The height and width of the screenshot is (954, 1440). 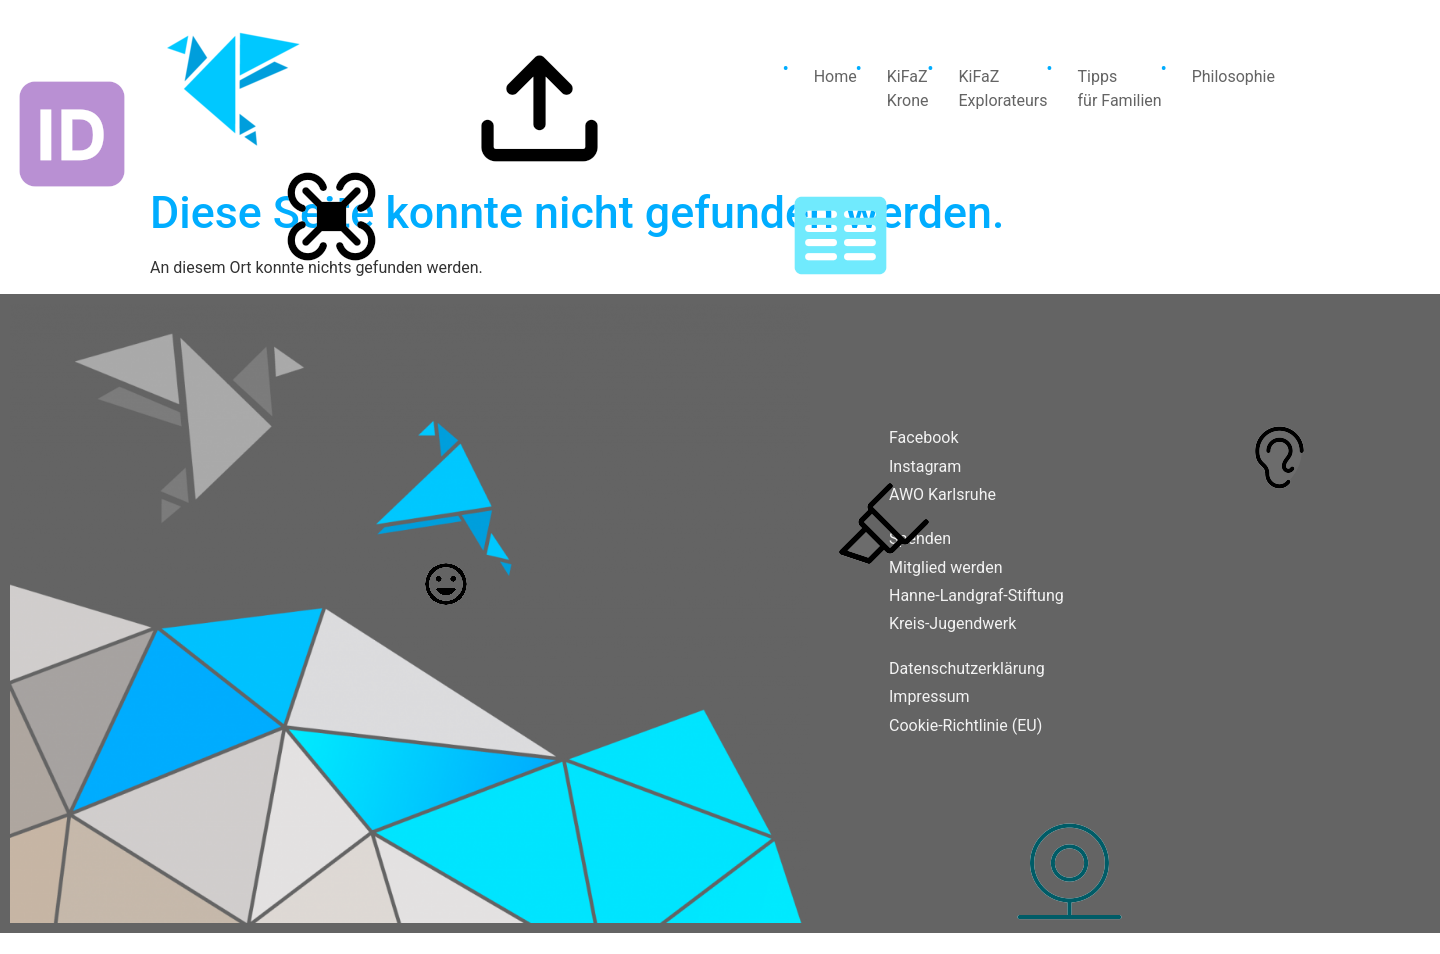 I want to click on switch to multi-column text layout, so click(x=840, y=235).